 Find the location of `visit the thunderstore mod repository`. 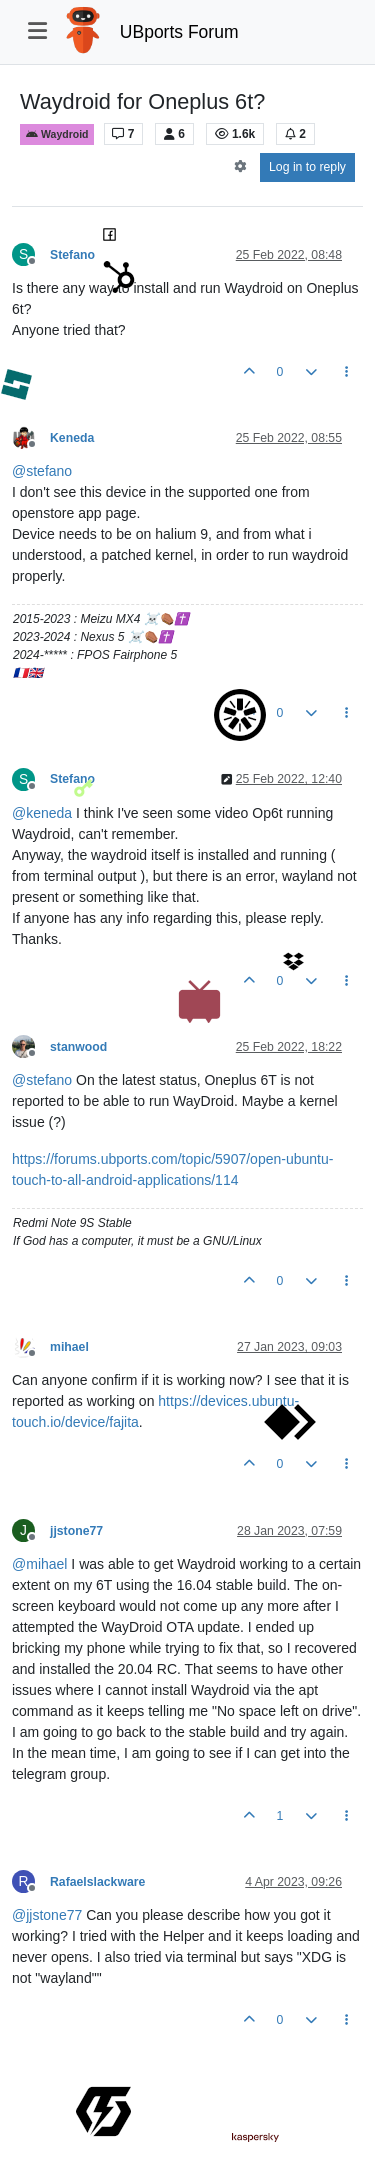

visit the thunderstore mod repository is located at coordinates (103, 2111).